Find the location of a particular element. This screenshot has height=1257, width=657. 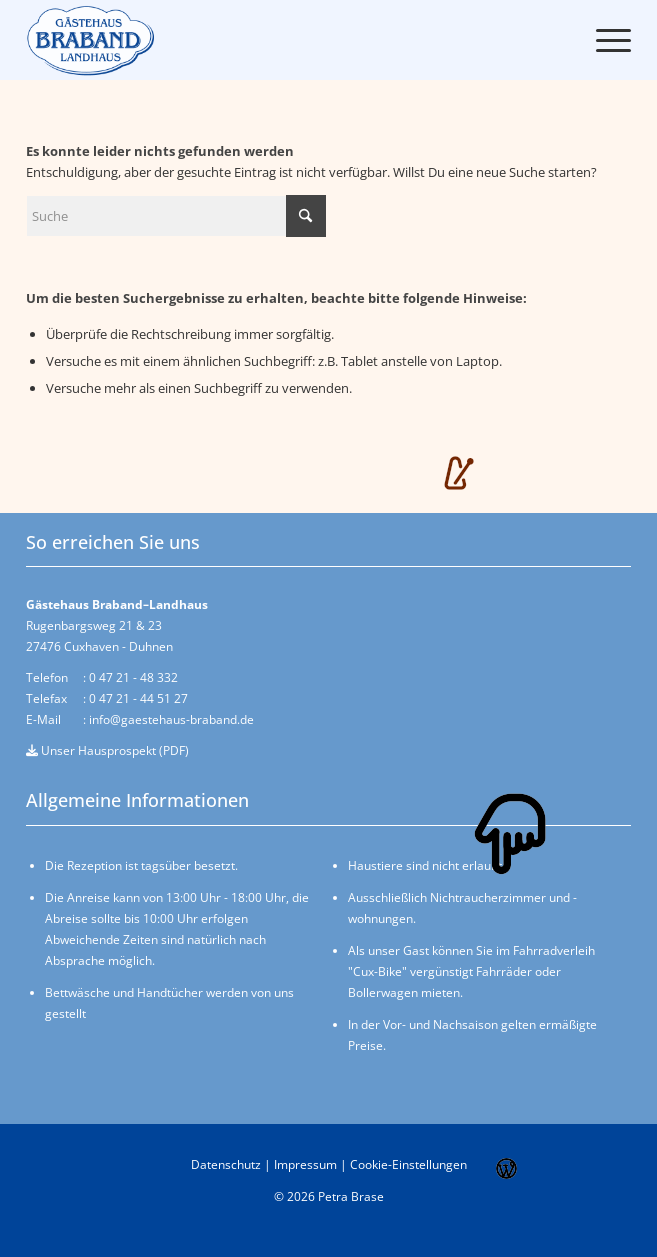

scroll down or swipe downward is located at coordinates (511, 832).